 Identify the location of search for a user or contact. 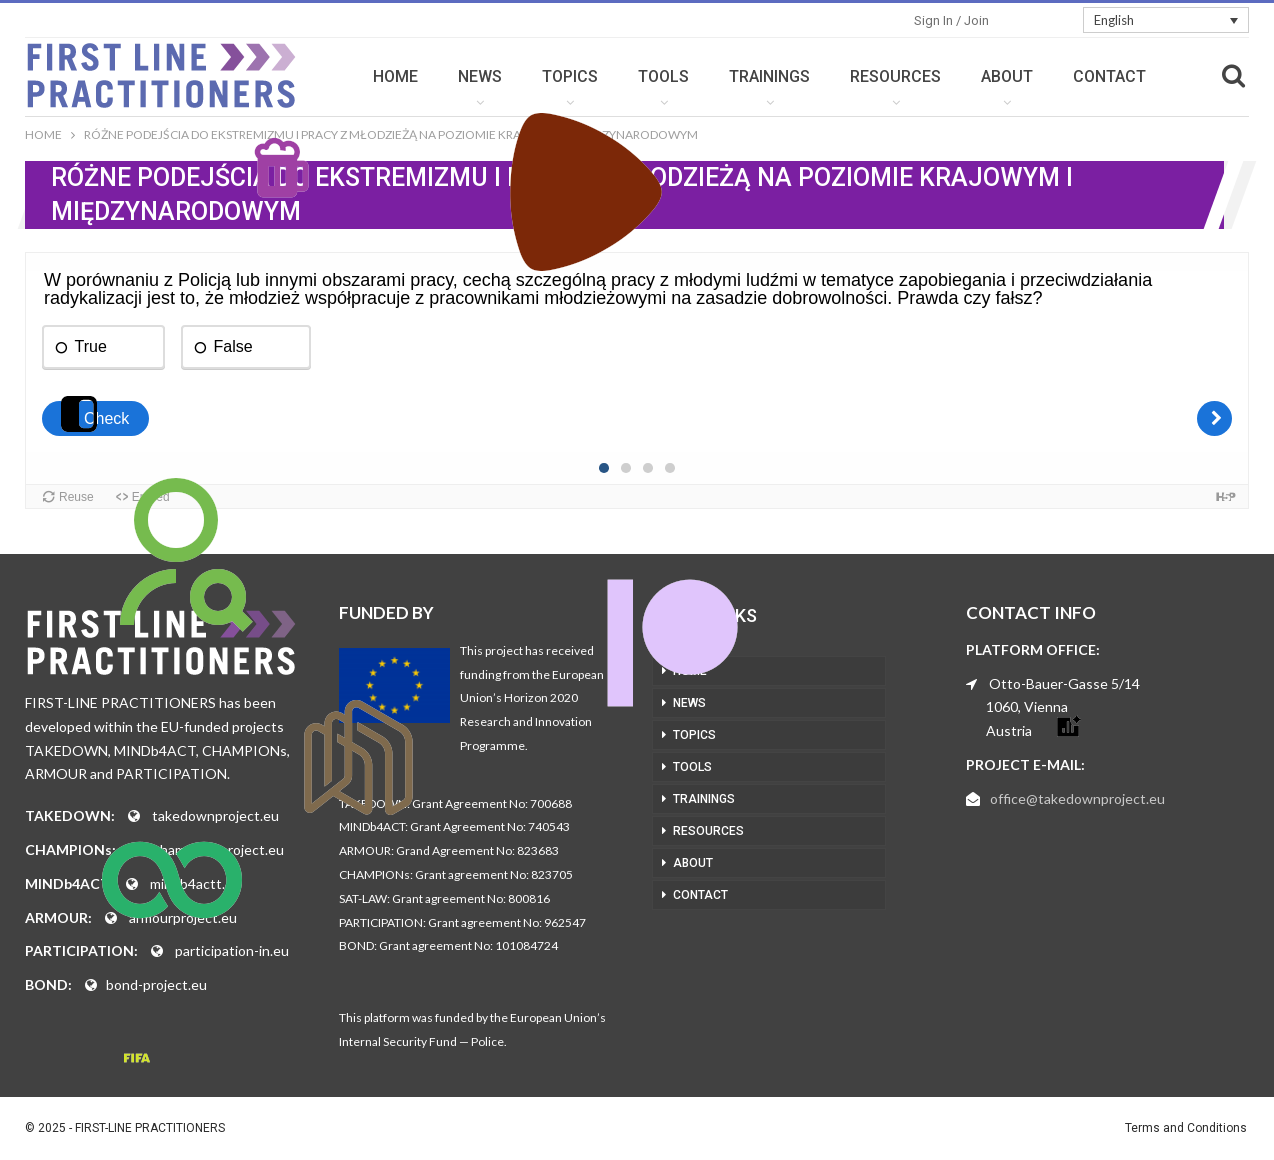
(176, 555).